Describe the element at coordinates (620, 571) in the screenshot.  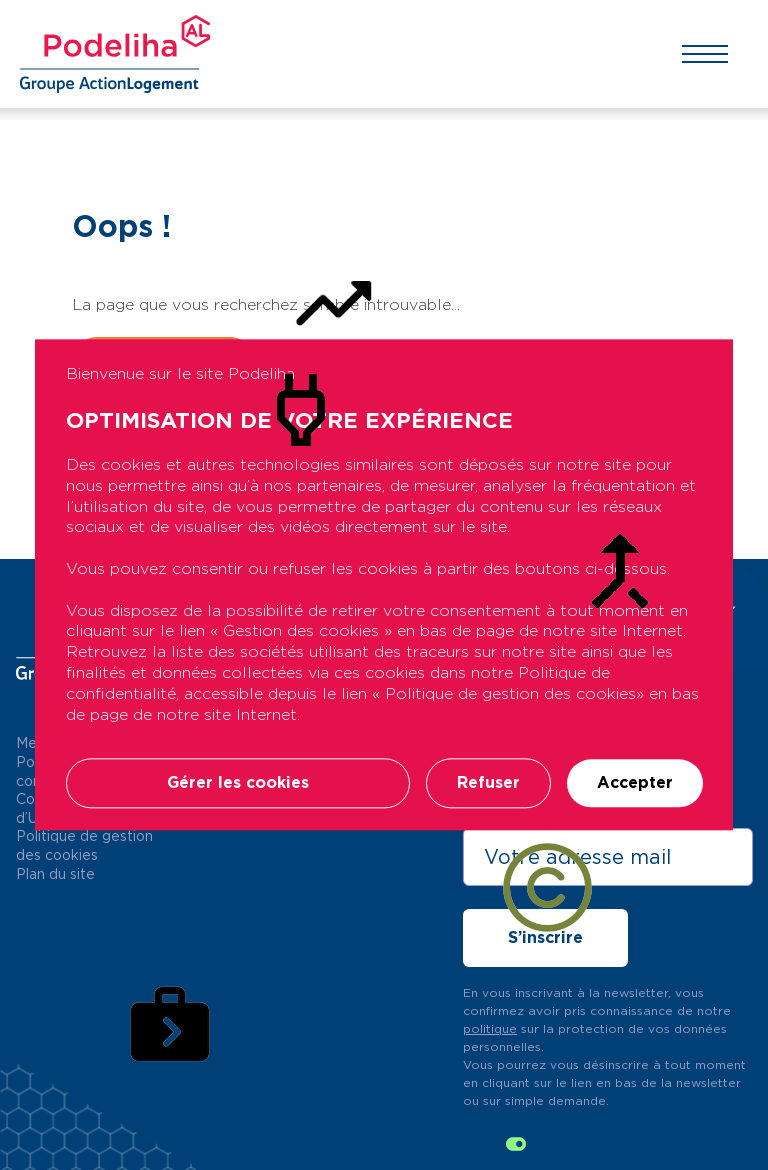
I see `merge two active calls into a conference call` at that location.